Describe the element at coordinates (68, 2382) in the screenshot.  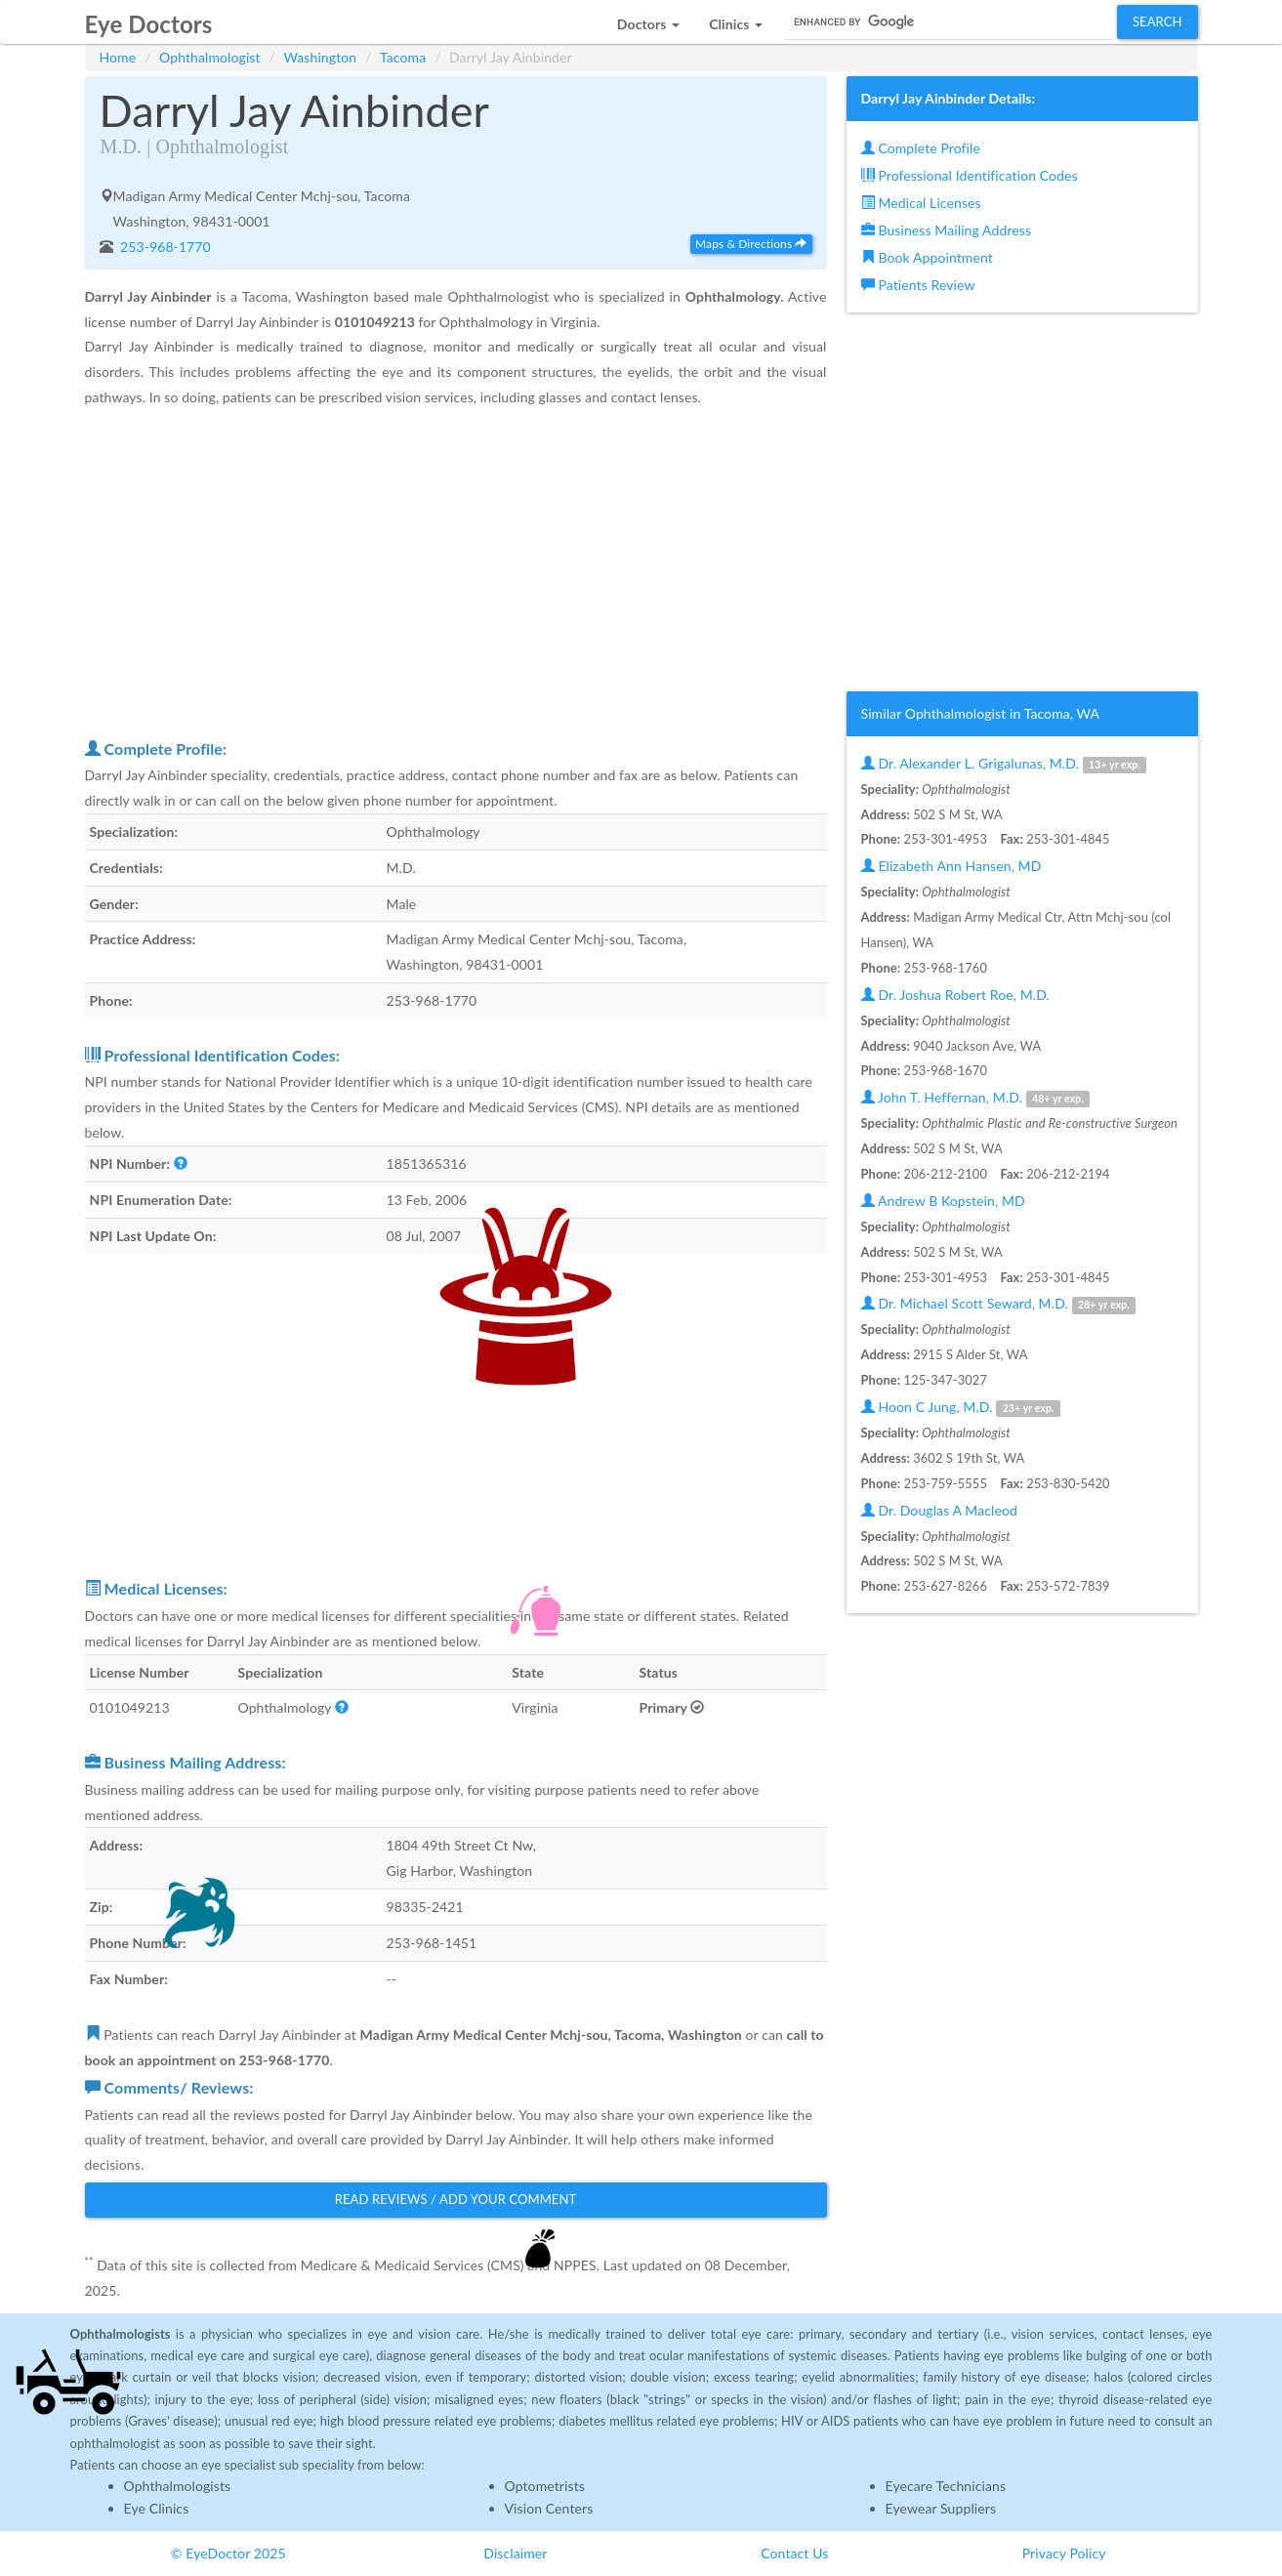
I see `select off-road vehicle type` at that location.